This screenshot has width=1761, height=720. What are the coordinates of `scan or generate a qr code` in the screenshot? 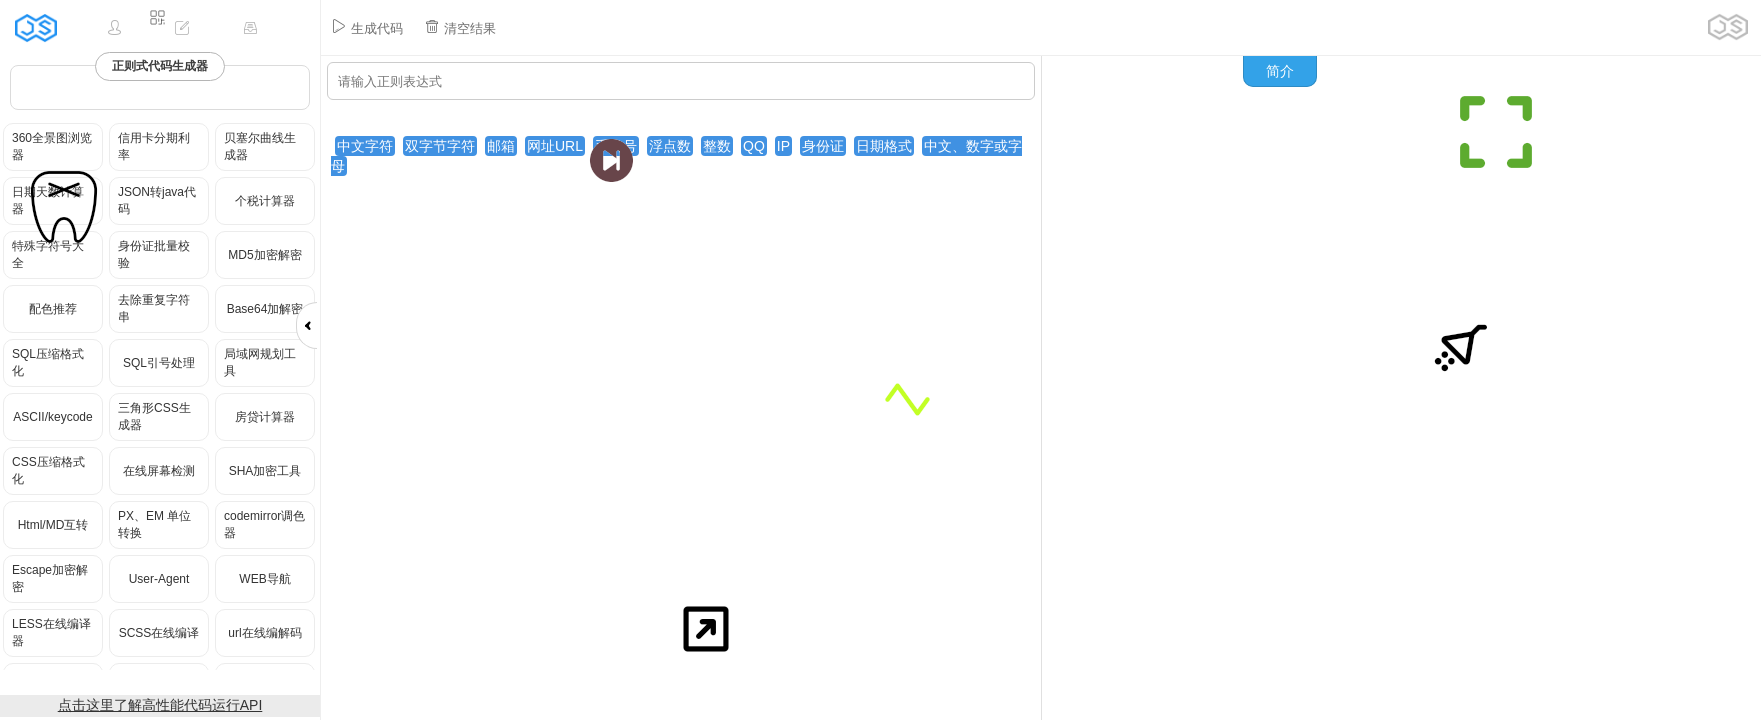 It's located at (157, 17).